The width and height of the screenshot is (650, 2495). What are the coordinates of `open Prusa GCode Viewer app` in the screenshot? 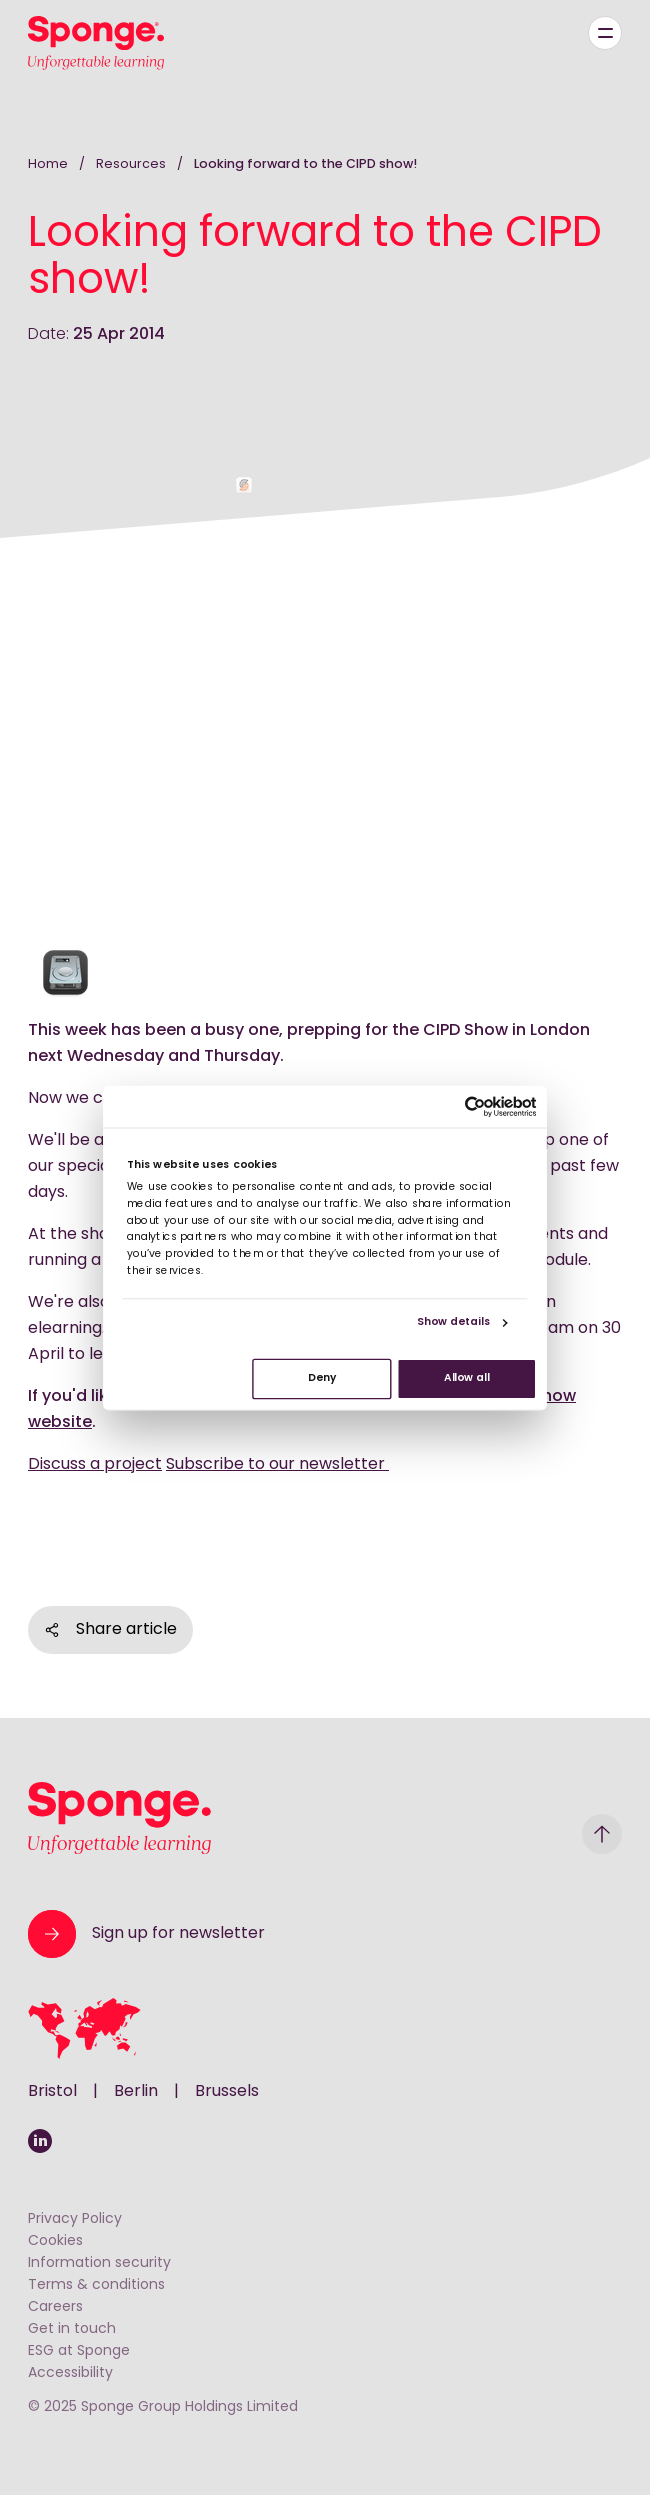 It's located at (244, 485).